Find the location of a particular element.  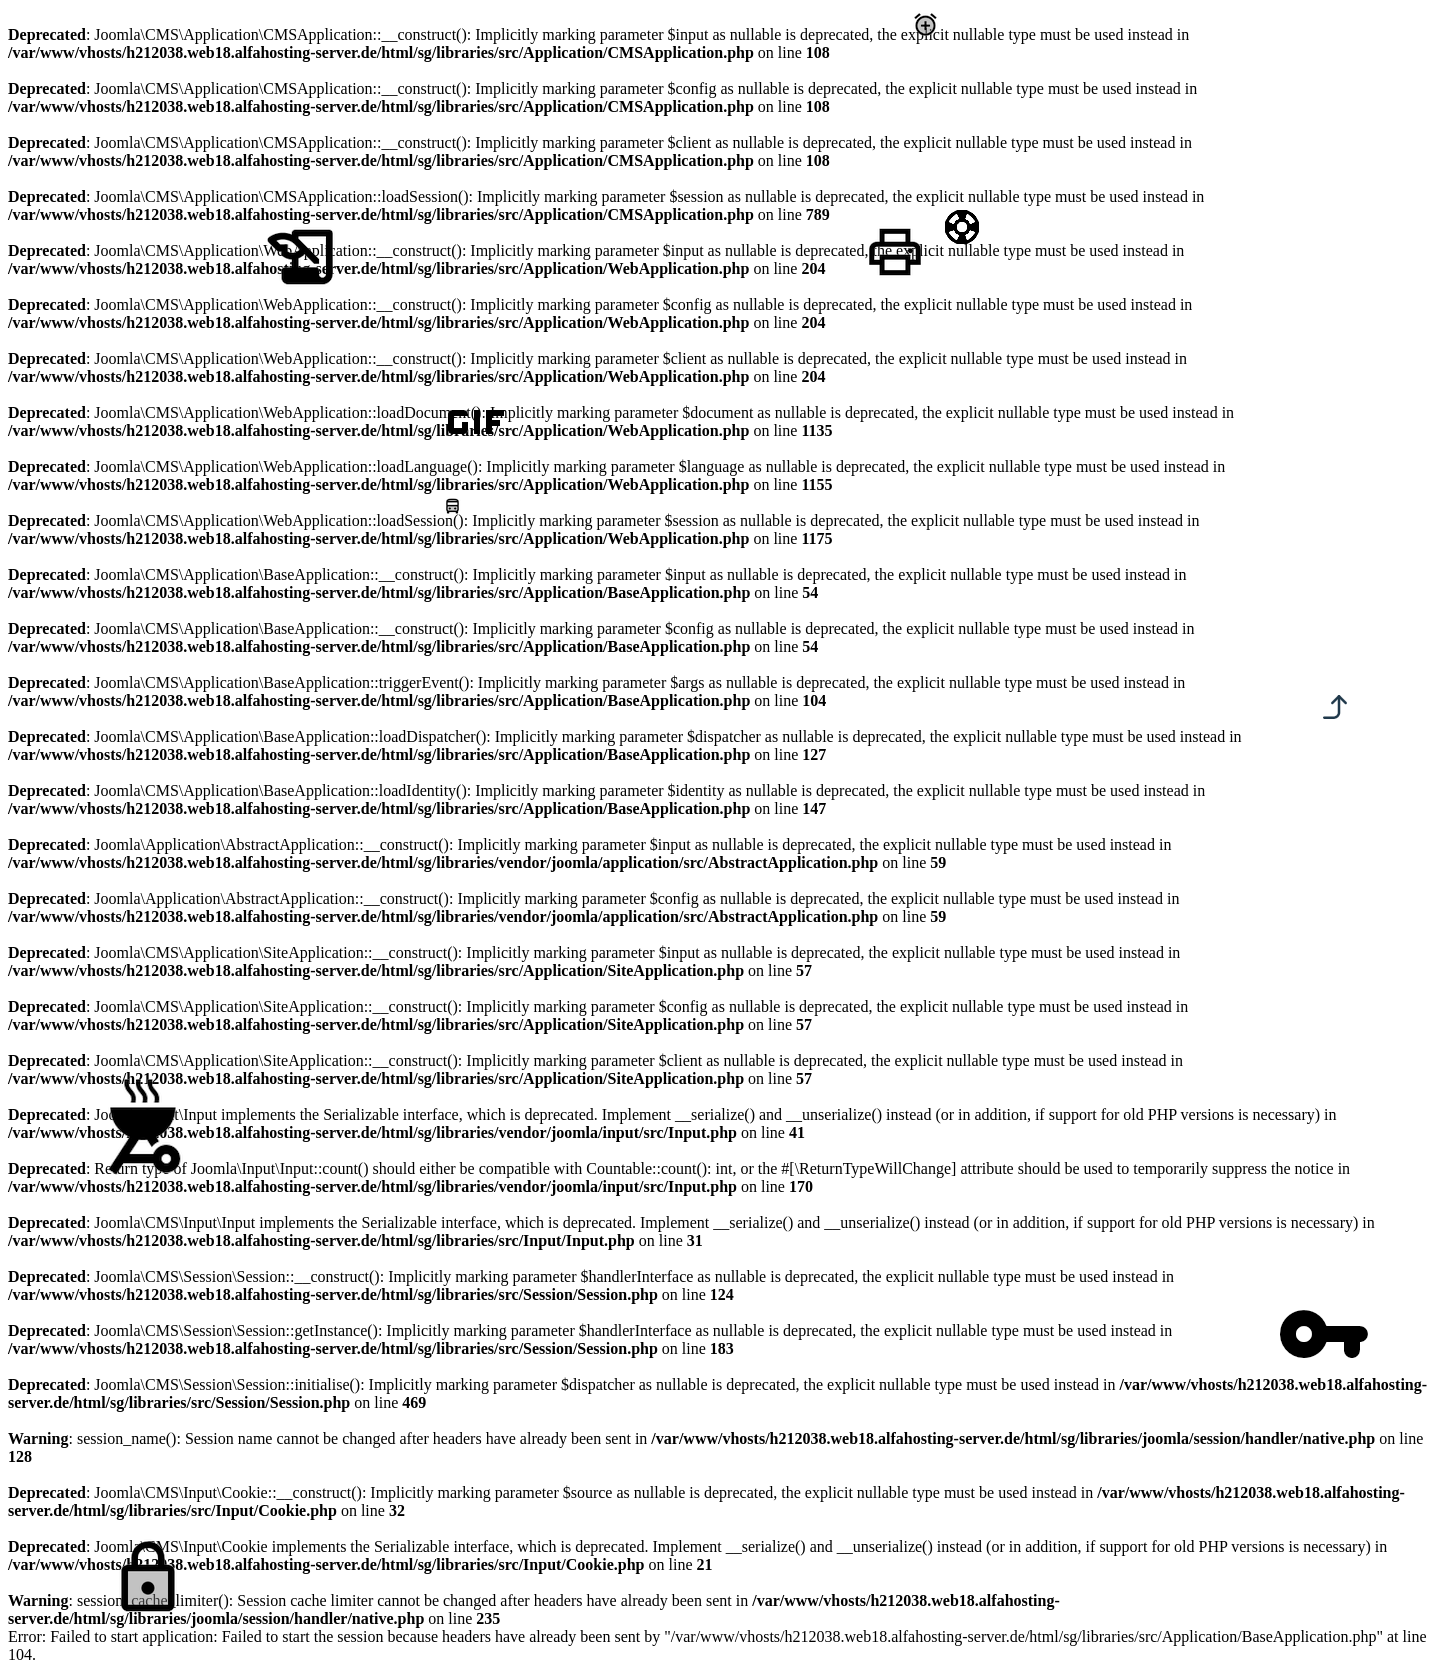

print this document is located at coordinates (895, 252).